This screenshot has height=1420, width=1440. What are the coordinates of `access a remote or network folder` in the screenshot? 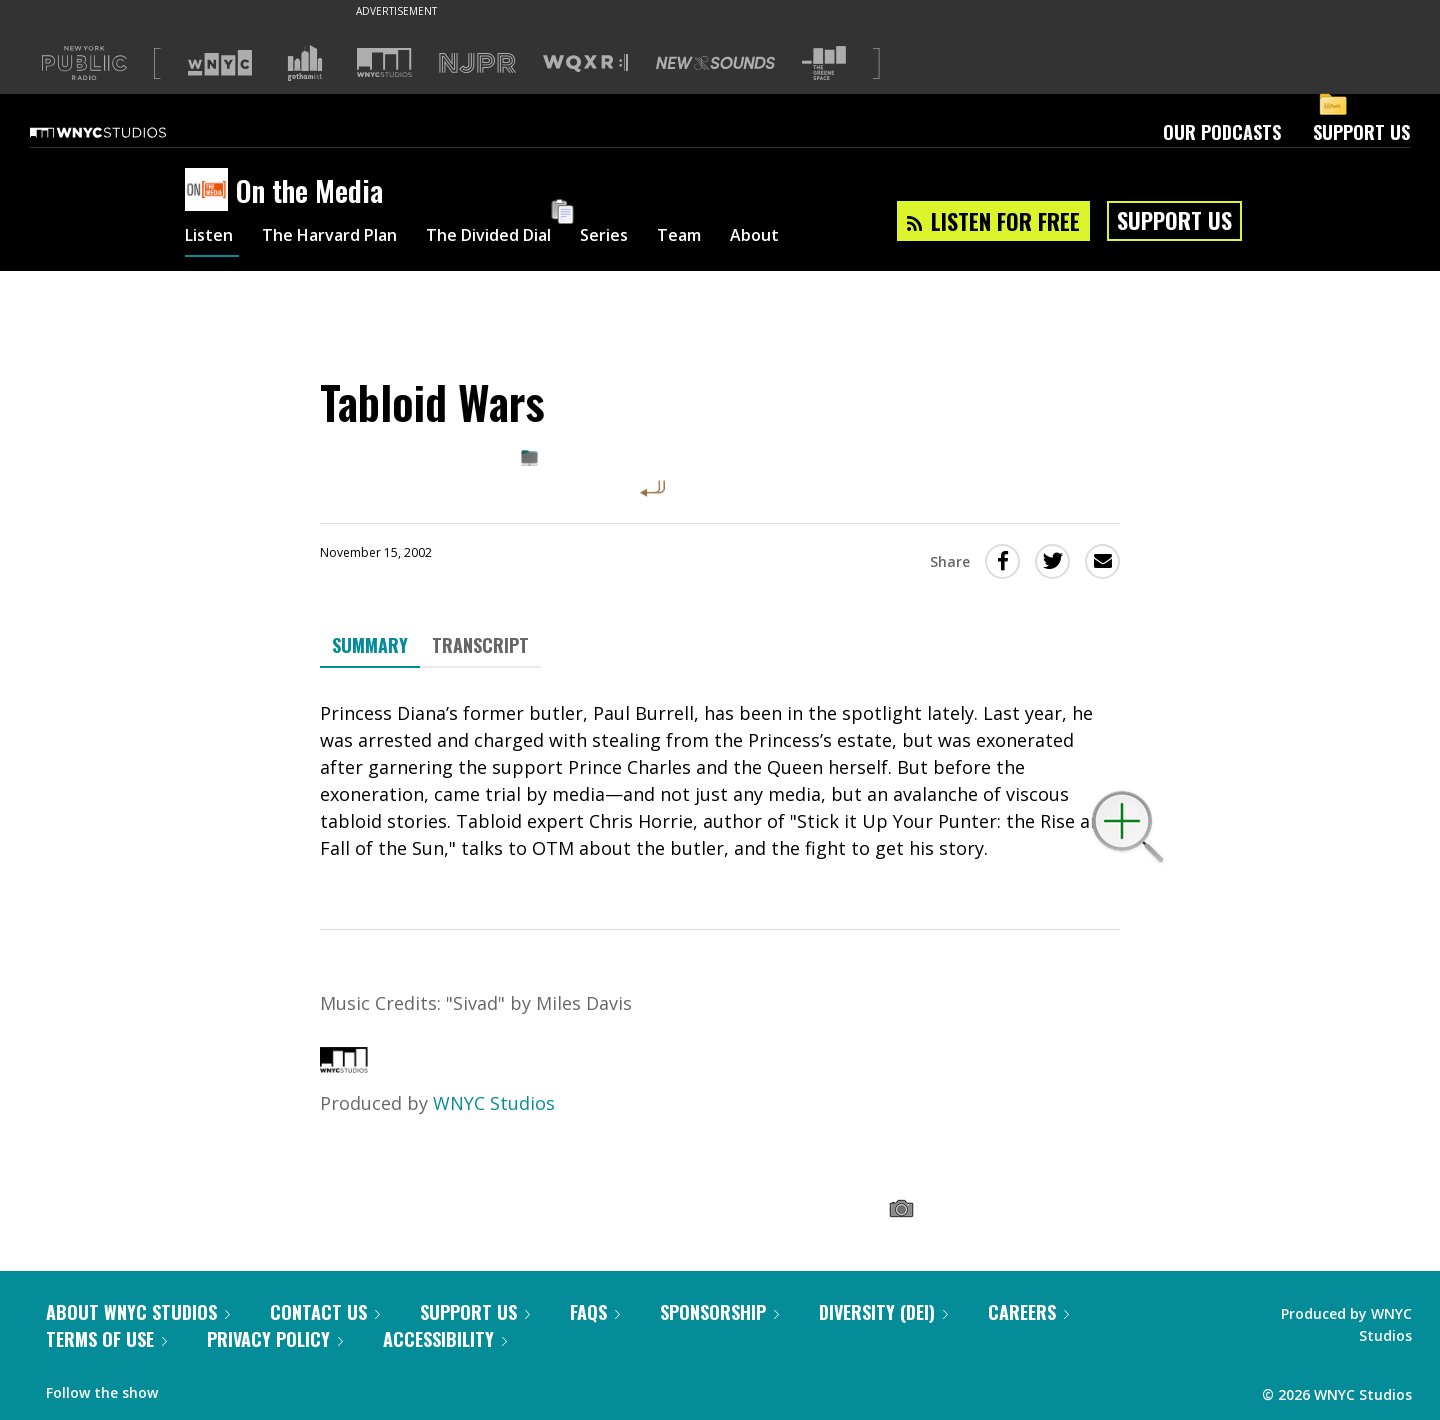 It's located at (529, 457).